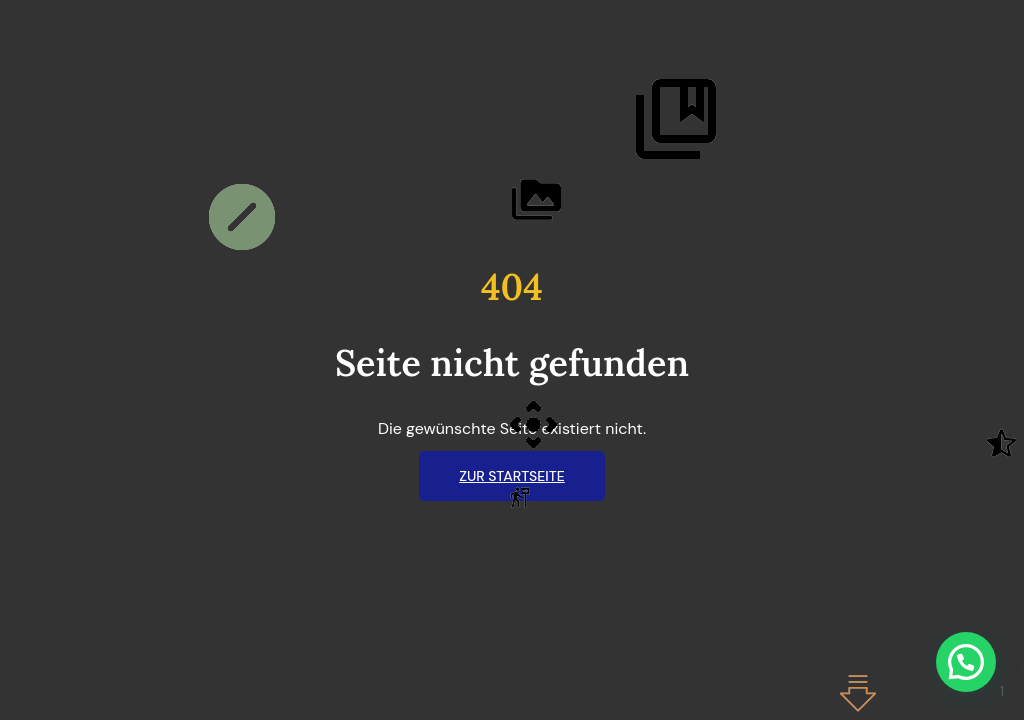 This screenshot has width=1024, height=720. Describe the element at coordinates (536, 199) in the screenshot. I see `access your photo library` at that location.